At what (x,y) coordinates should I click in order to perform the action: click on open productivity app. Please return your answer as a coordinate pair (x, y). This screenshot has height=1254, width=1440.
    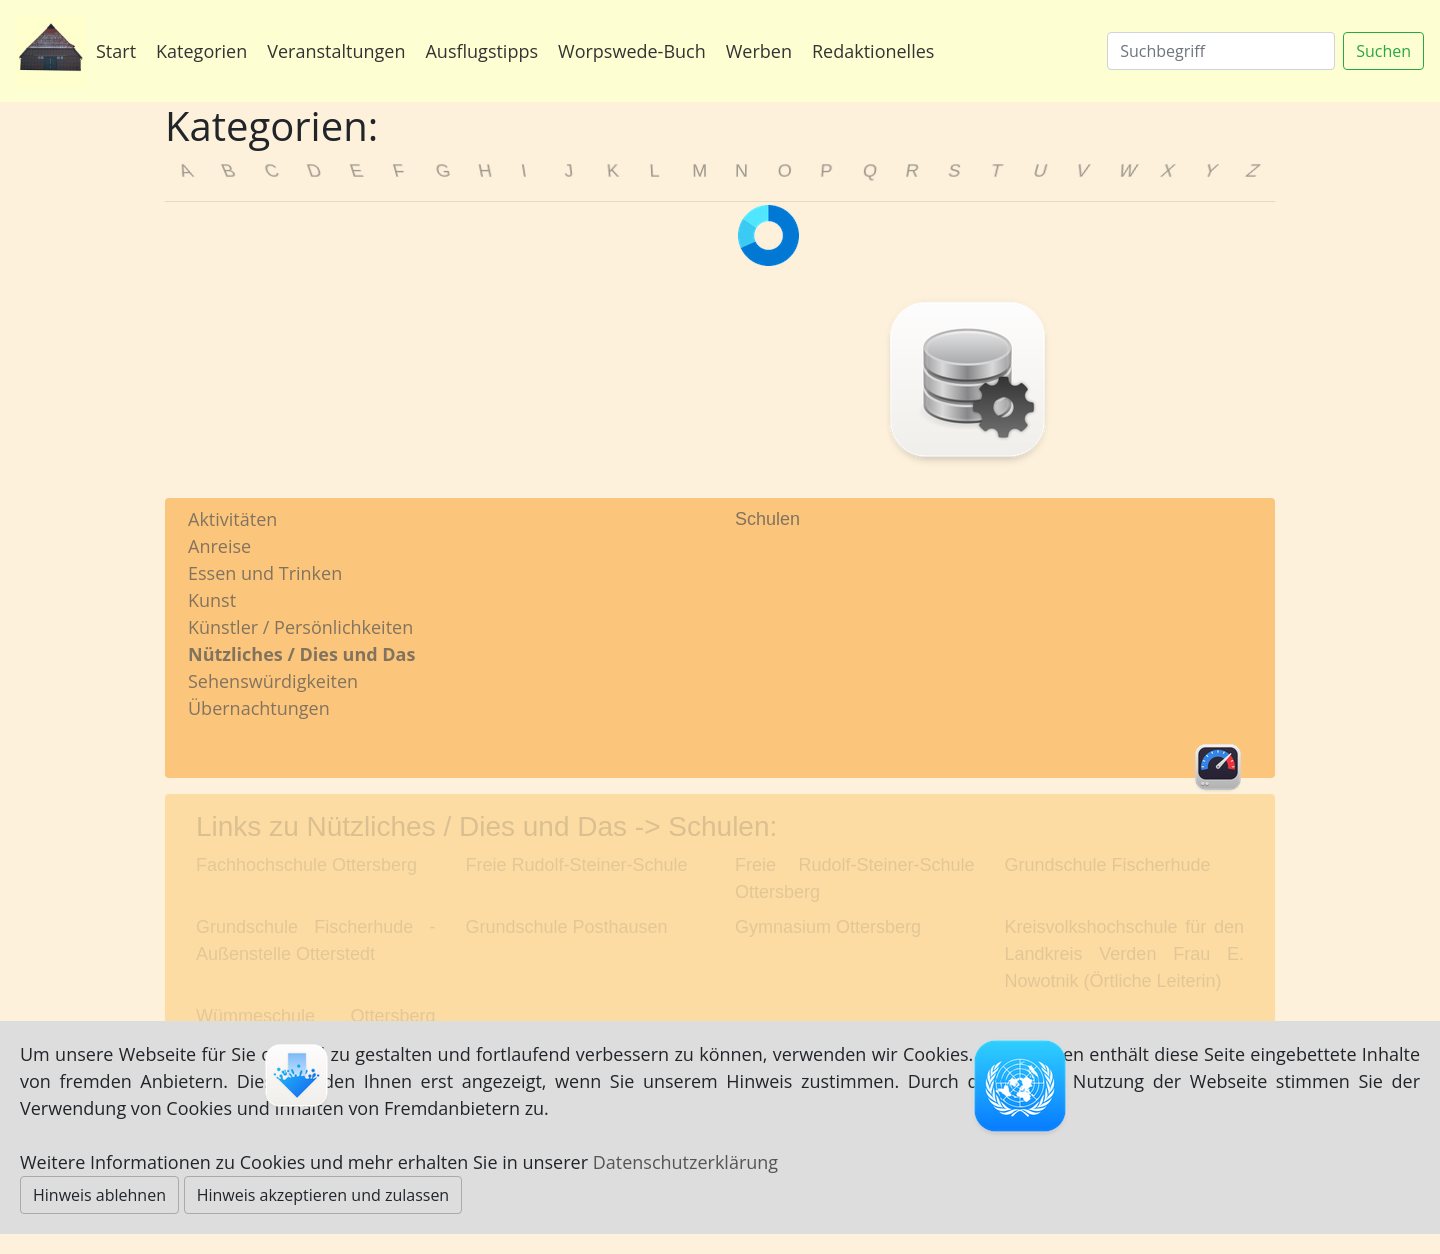
    Looking at the image, I should click on (768, 235).